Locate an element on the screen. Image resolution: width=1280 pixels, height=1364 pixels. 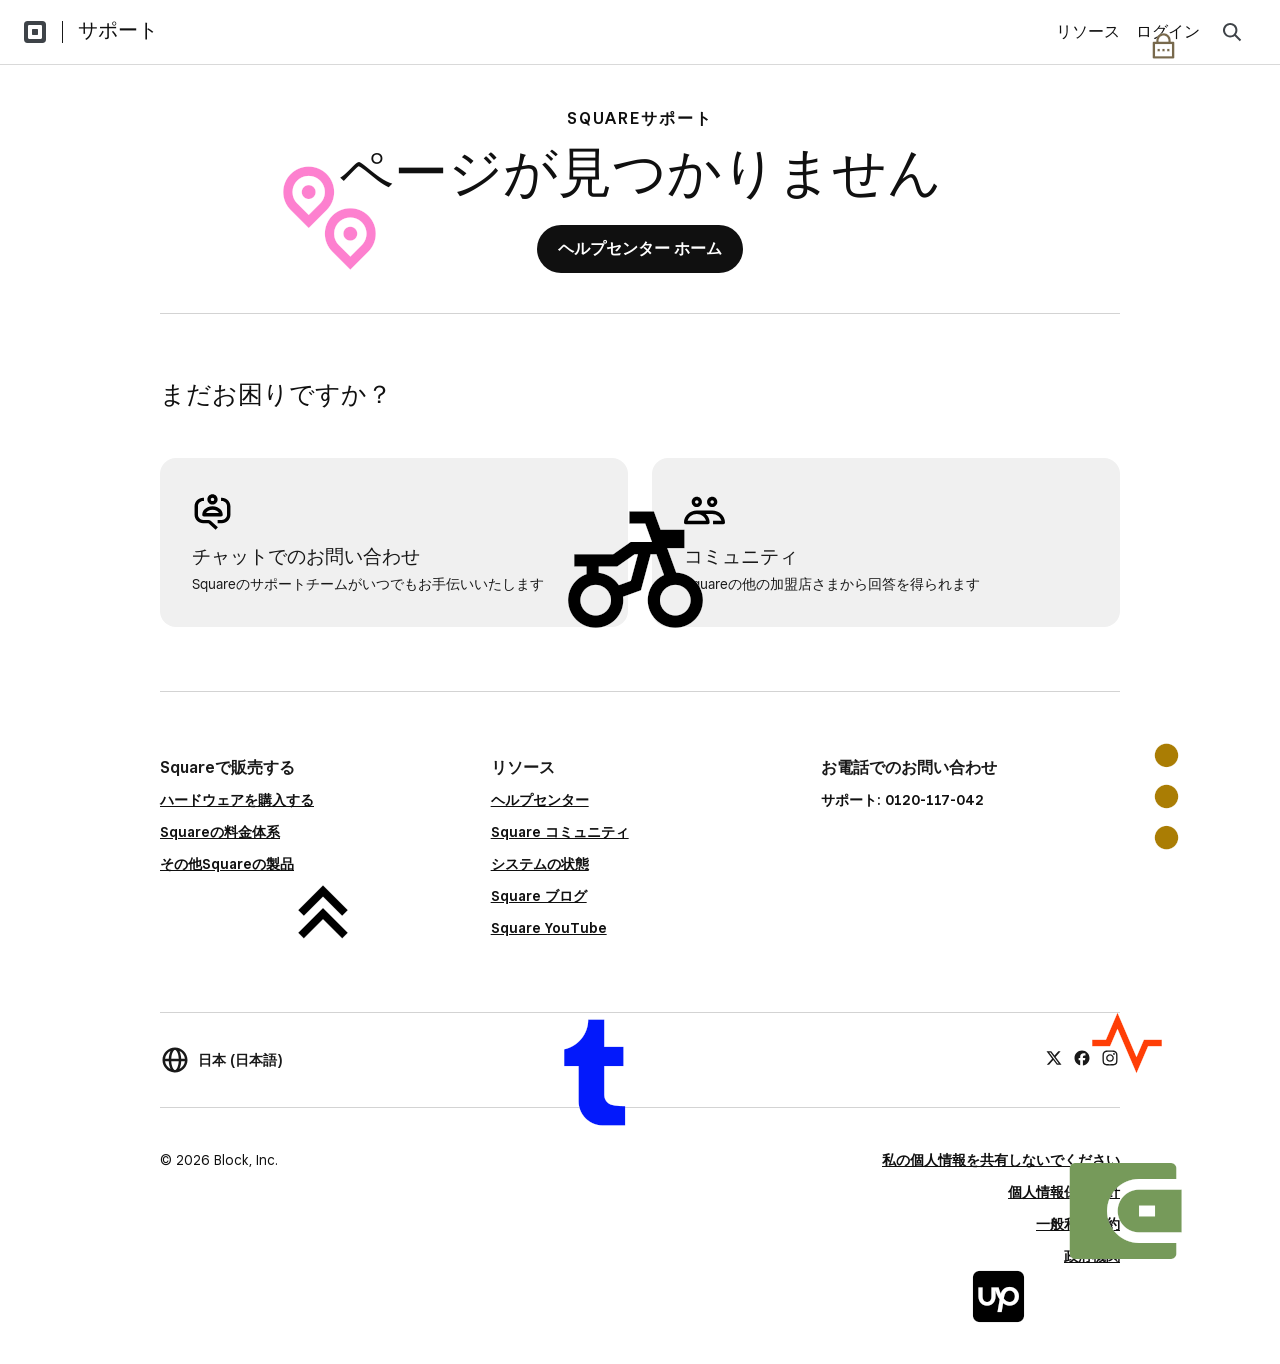
access your wallet or payment methods is located at coordinates (1123, 1211).